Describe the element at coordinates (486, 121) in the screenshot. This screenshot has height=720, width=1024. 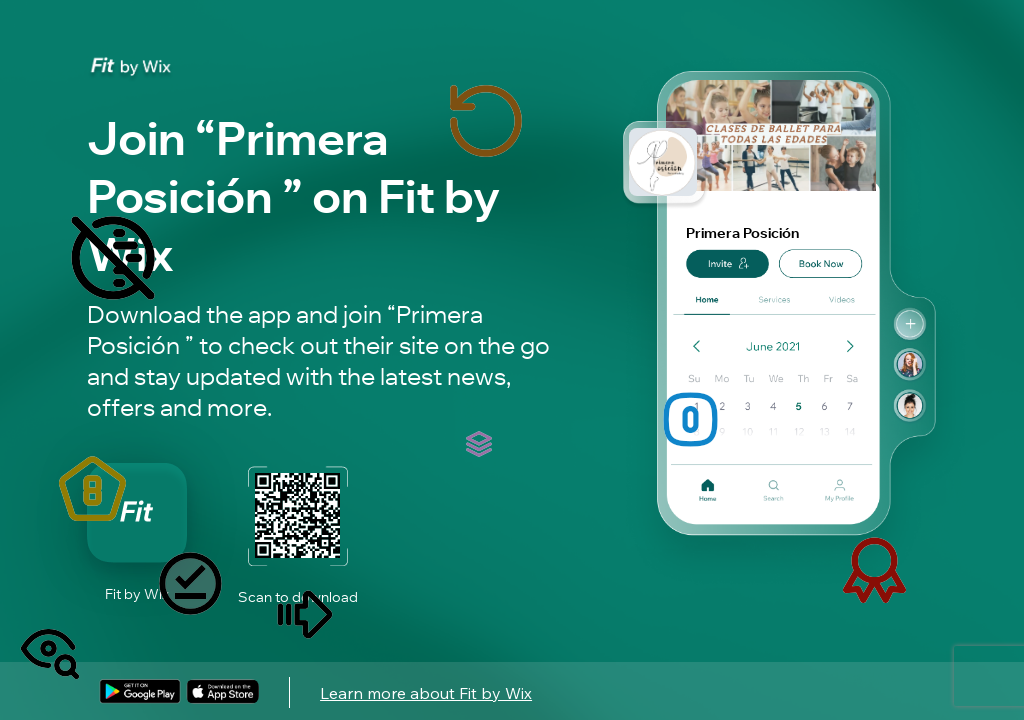
I see `undo the last action` at that location.